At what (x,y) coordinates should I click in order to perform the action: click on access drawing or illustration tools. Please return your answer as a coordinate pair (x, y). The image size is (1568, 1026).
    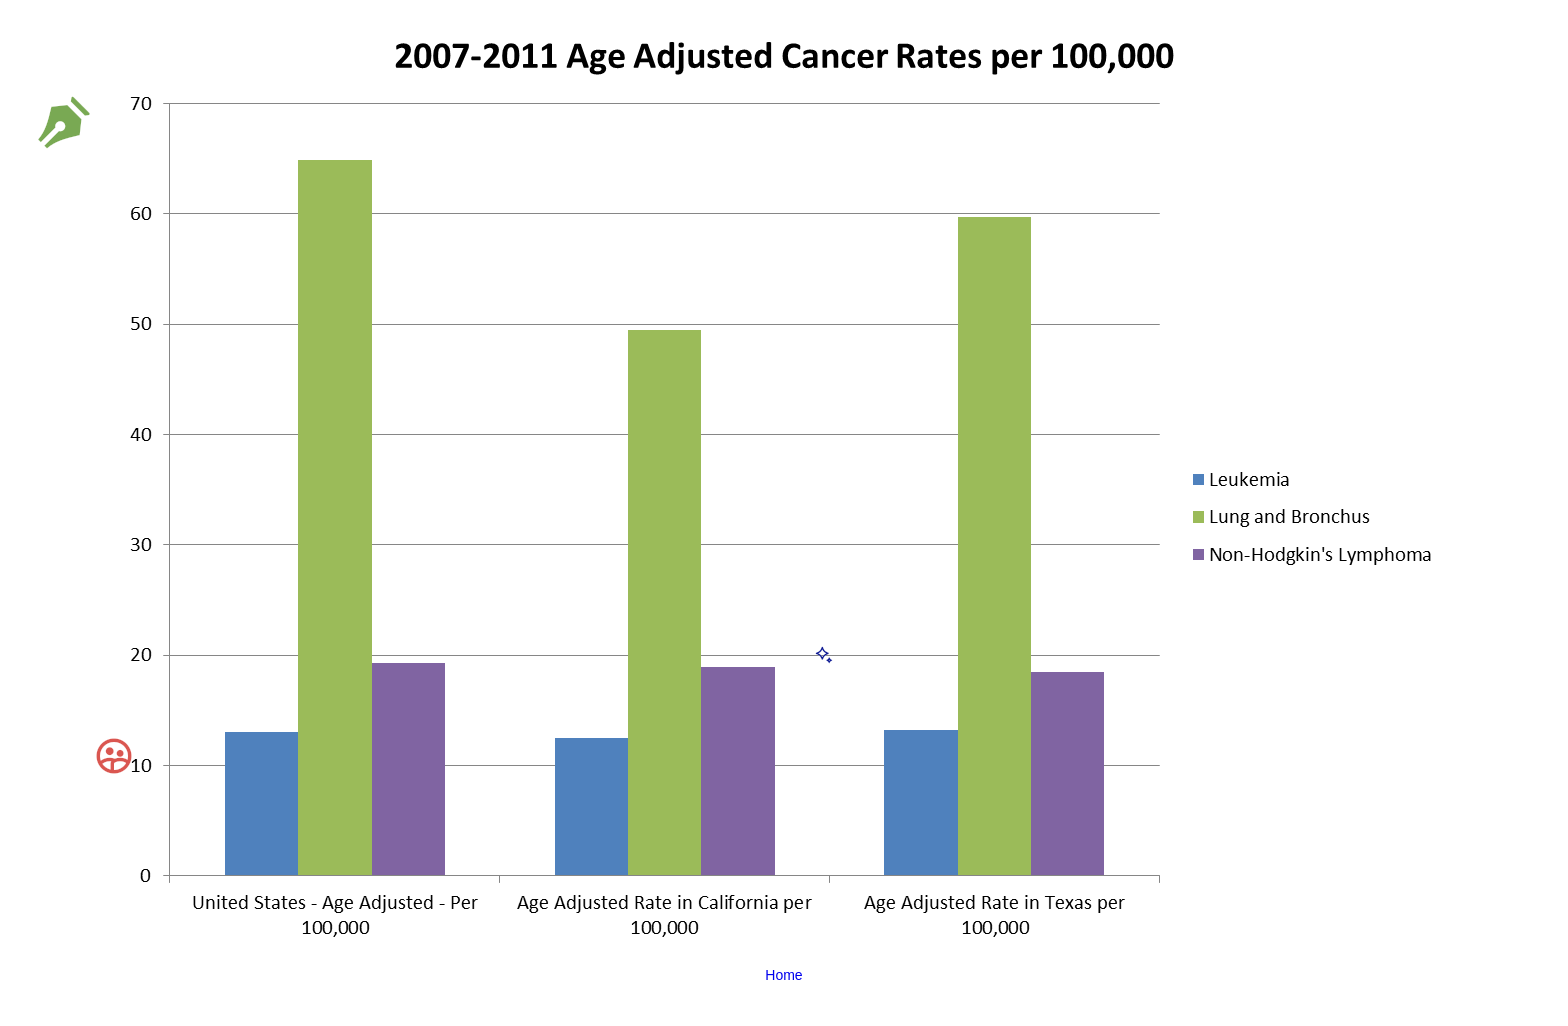
    Looking at the image, I should click on (62, 122).